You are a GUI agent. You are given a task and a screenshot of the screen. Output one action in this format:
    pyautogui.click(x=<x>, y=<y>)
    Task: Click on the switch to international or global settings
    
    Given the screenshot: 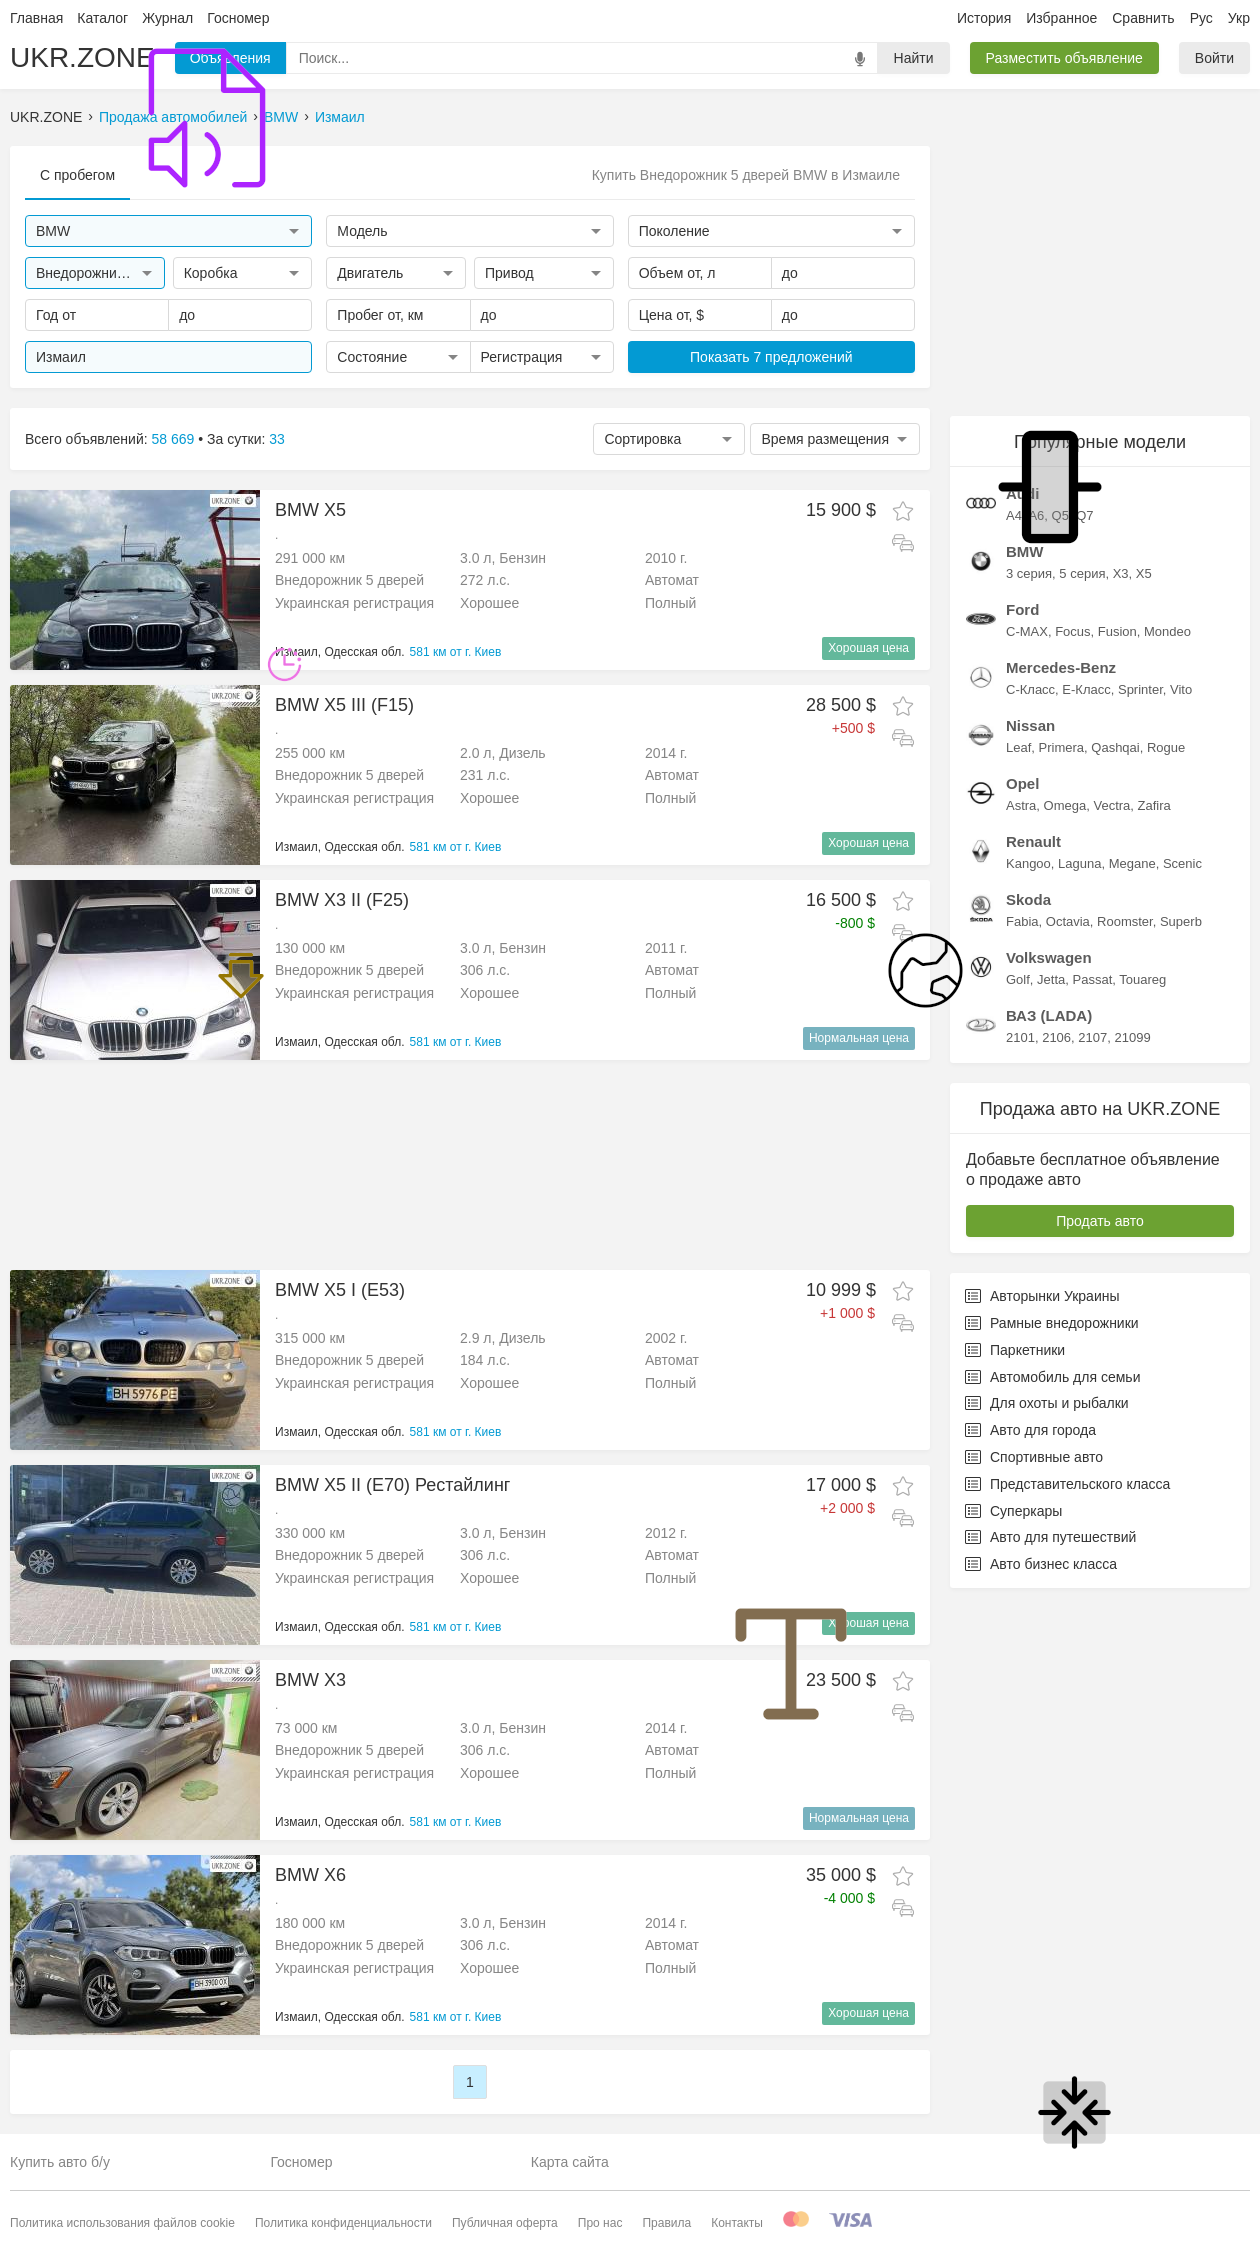 What is the action you would take?
    pyautogui.click(x=925, y=970)
    